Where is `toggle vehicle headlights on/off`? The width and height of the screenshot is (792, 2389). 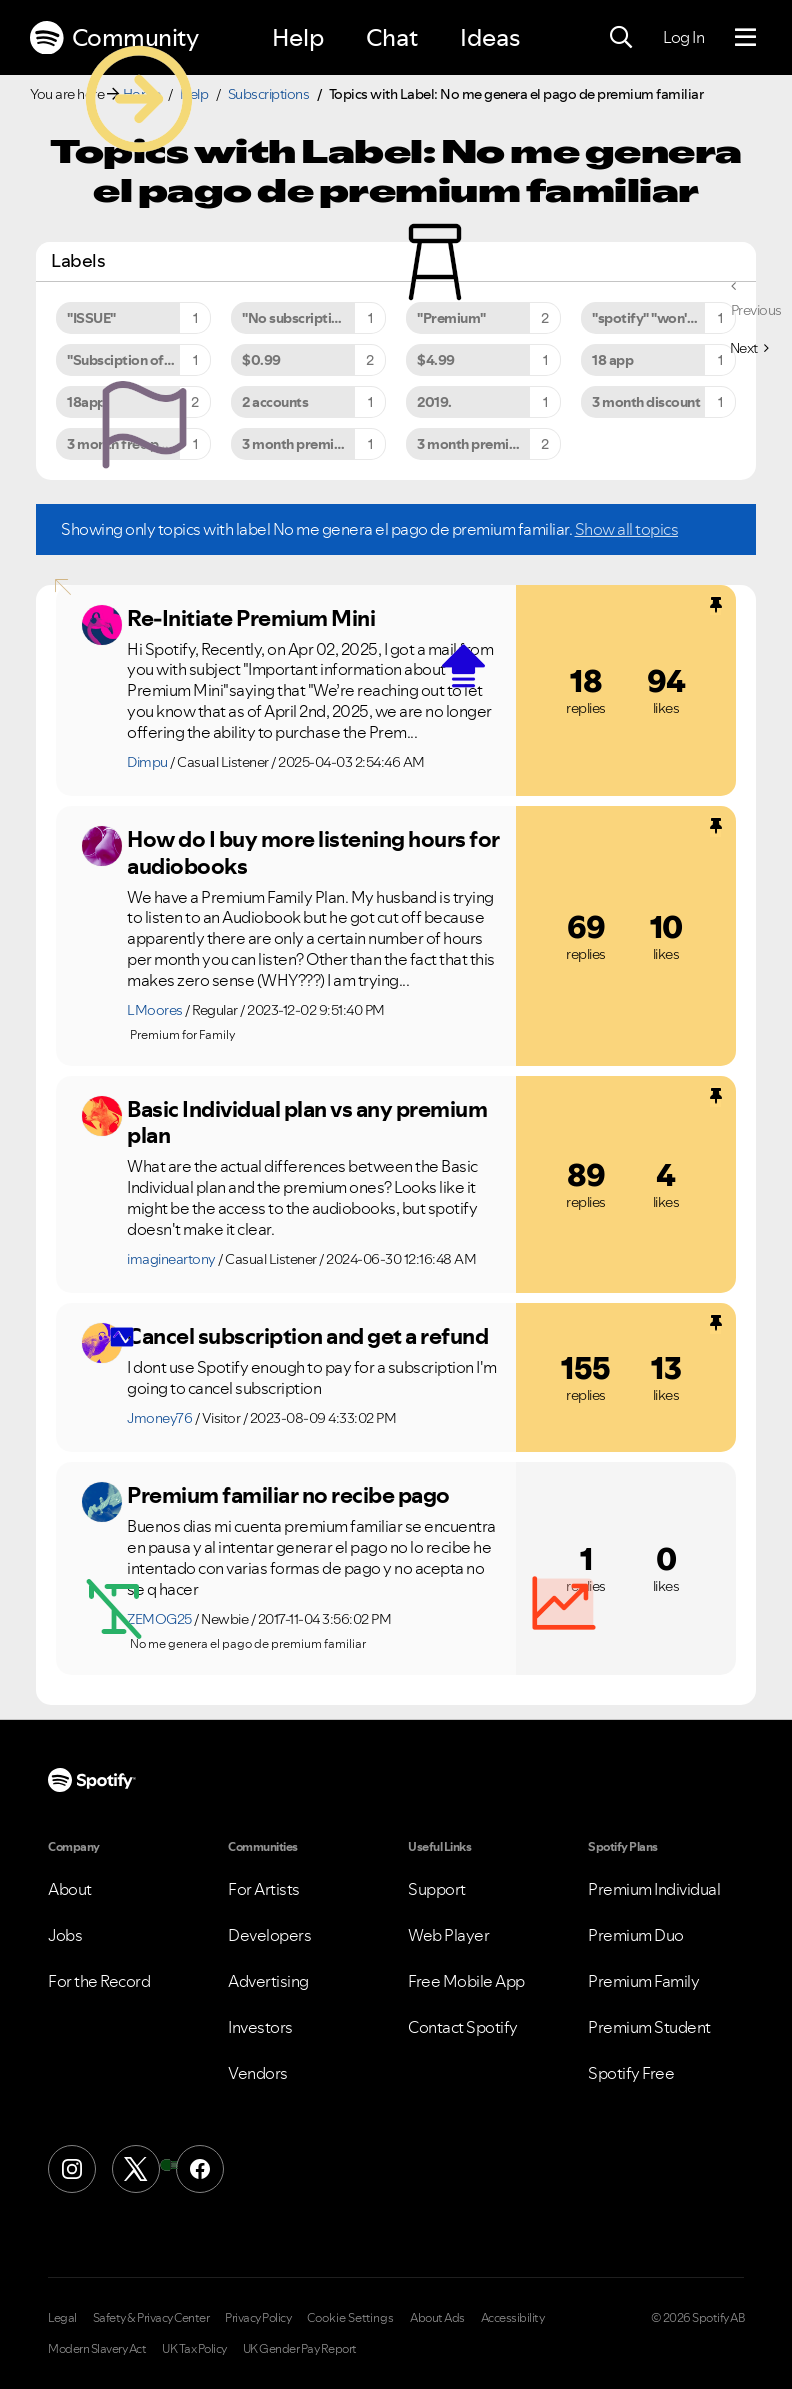
toggle vehicle headlights on/off is located at coordinates (169, 2165).